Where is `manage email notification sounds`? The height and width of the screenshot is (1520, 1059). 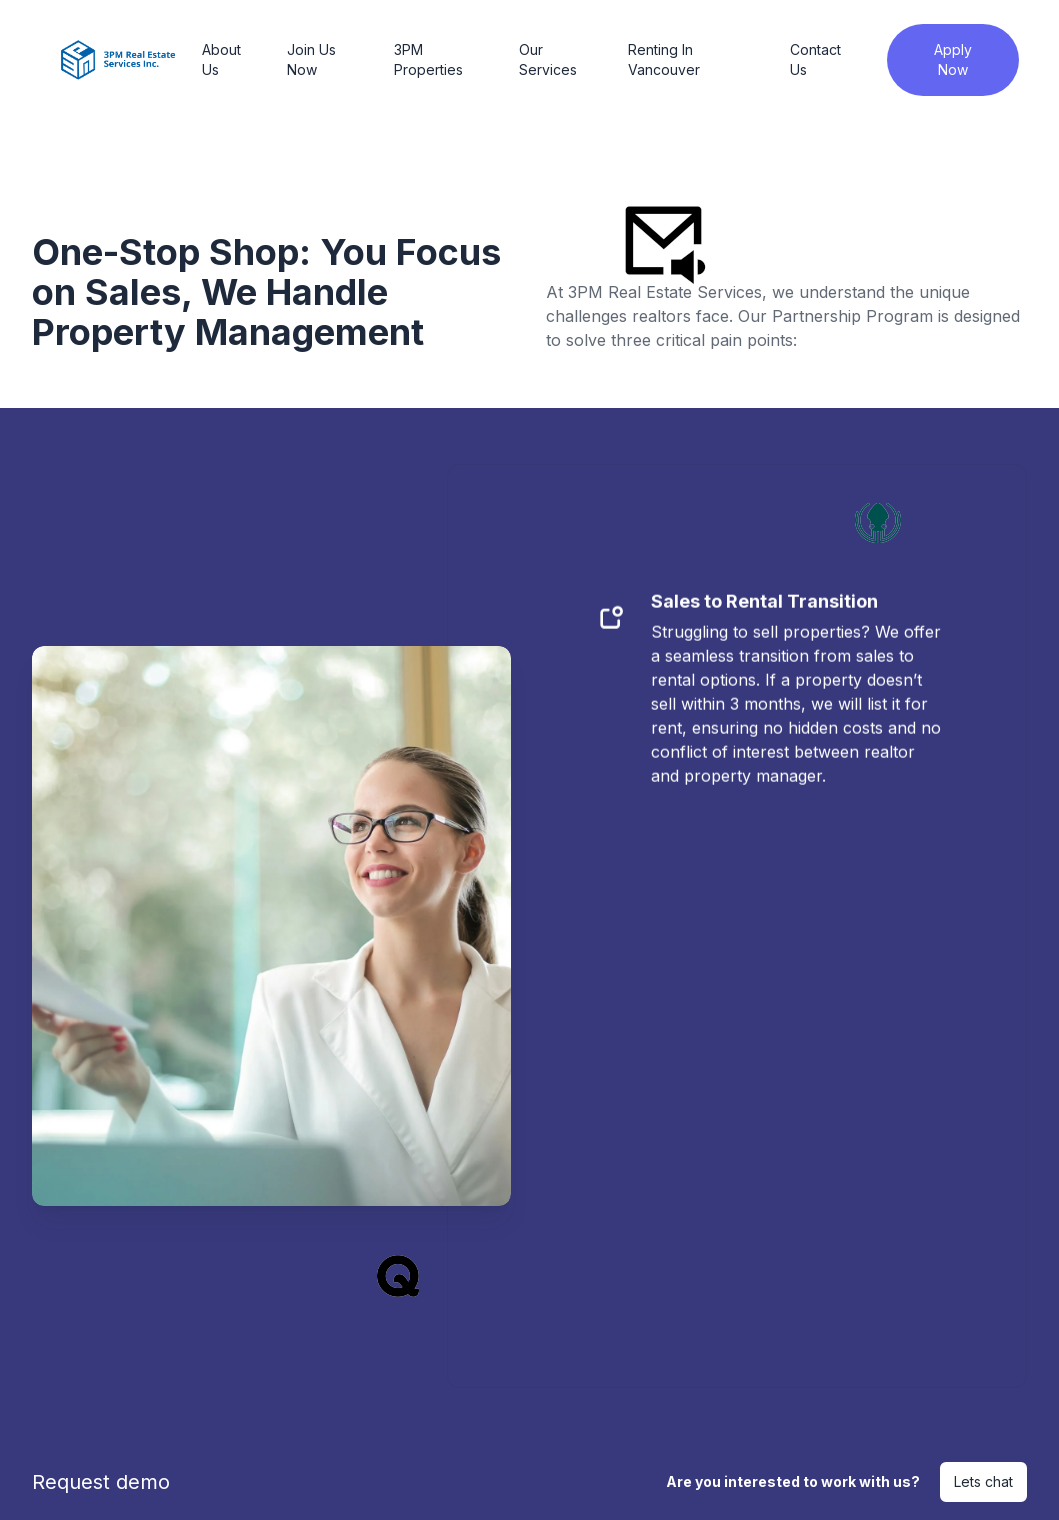 manage email notification sounds is located at coordinates (663, 240).